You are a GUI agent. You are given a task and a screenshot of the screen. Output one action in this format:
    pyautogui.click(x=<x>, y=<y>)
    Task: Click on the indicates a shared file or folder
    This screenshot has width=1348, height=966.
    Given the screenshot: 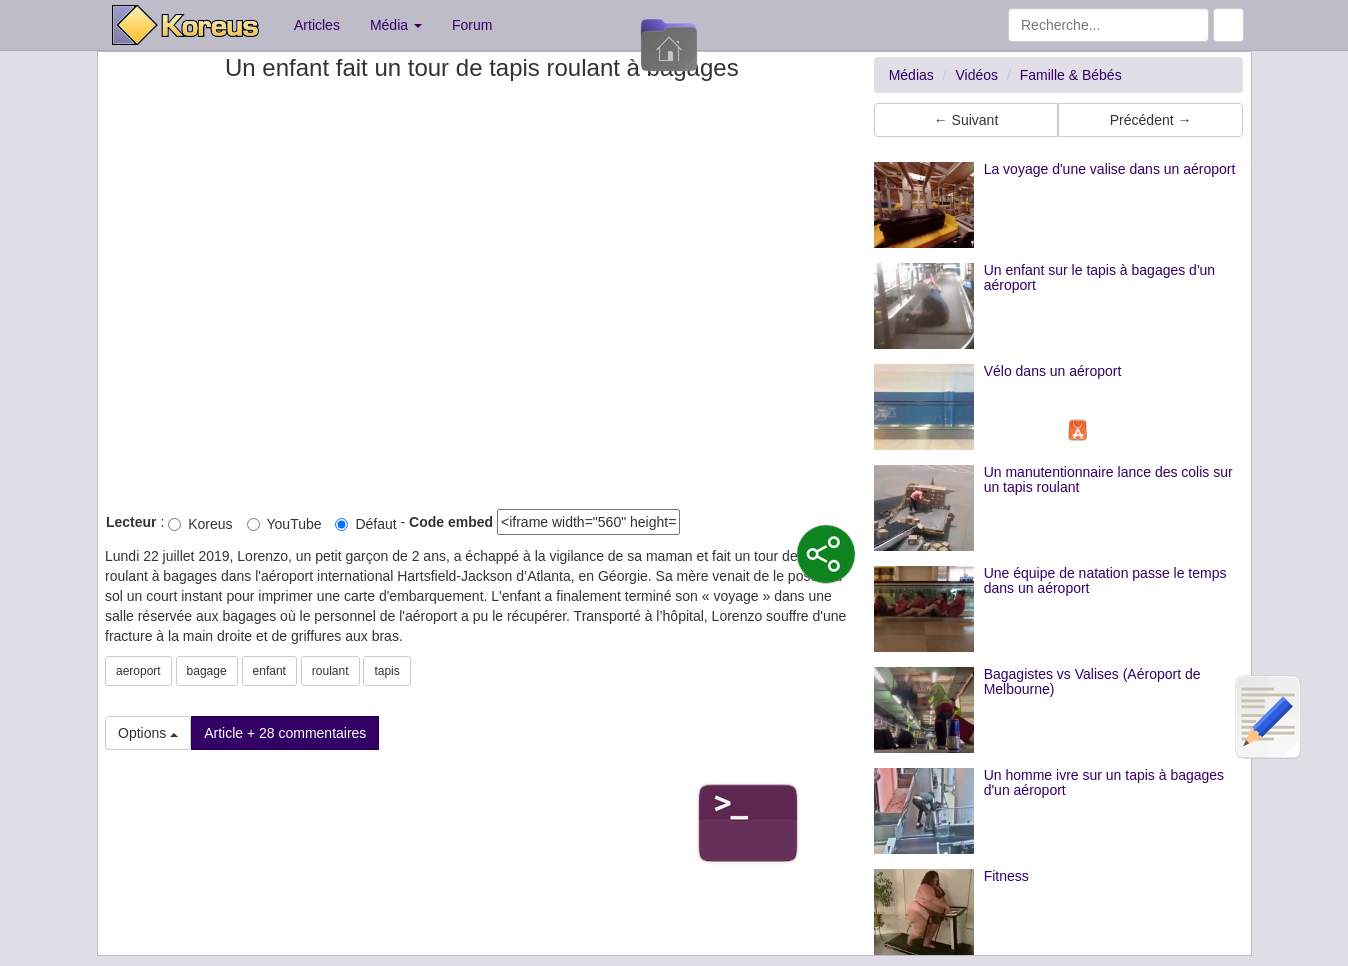 What is the action you would take?
    pyautogui.click(x=826, y=554)
    